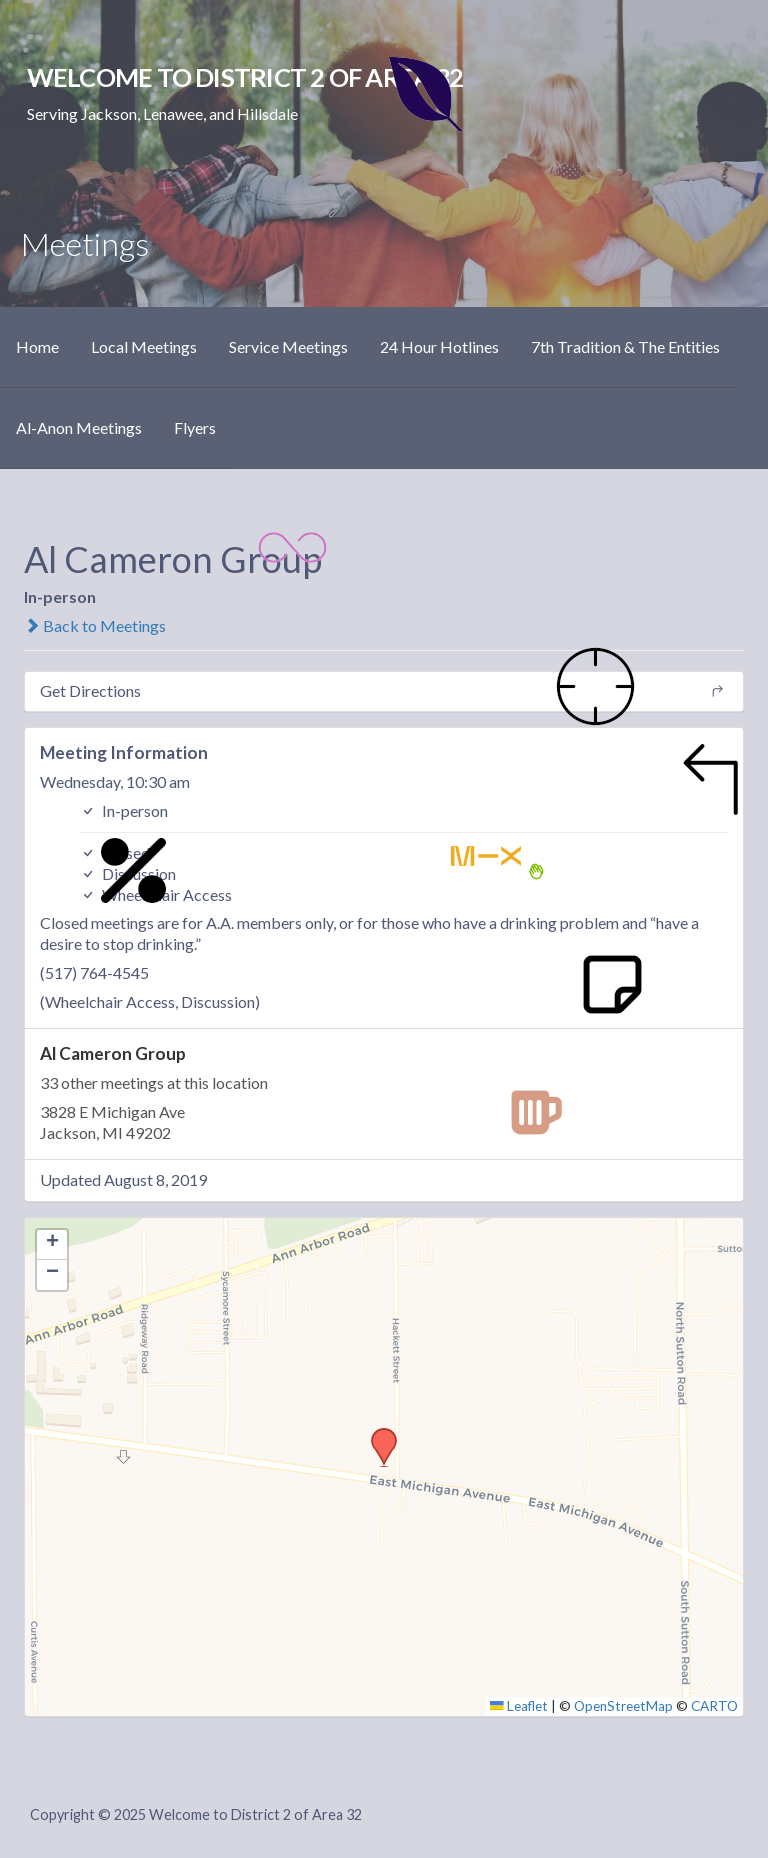 The image size is (768, 1858). I want to click on open mixcloud app or website, so click(486, 856).